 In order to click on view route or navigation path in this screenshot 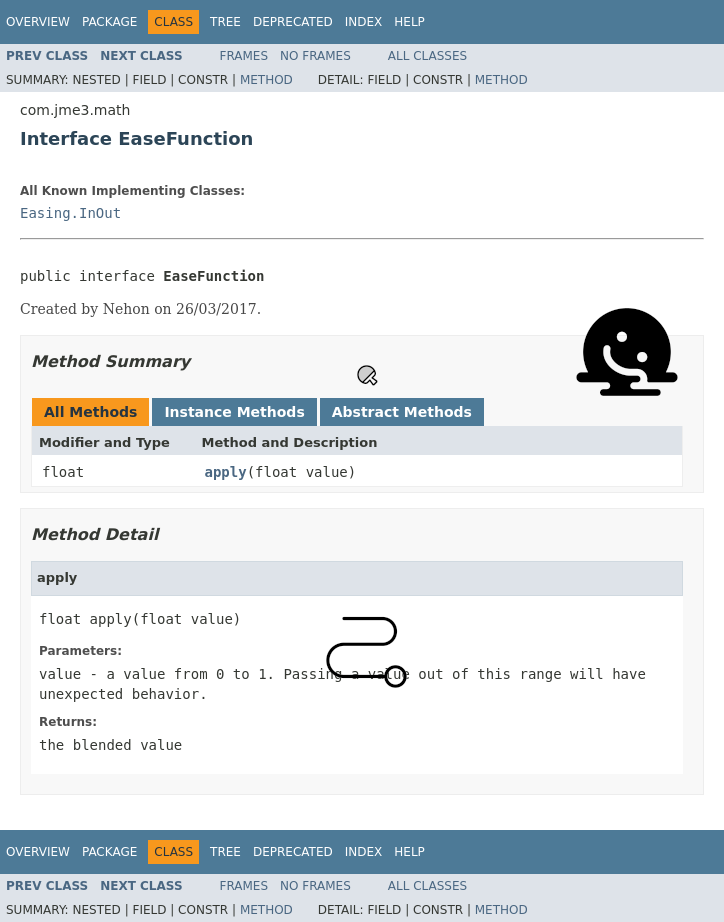, I will do `click(366, 647)`.